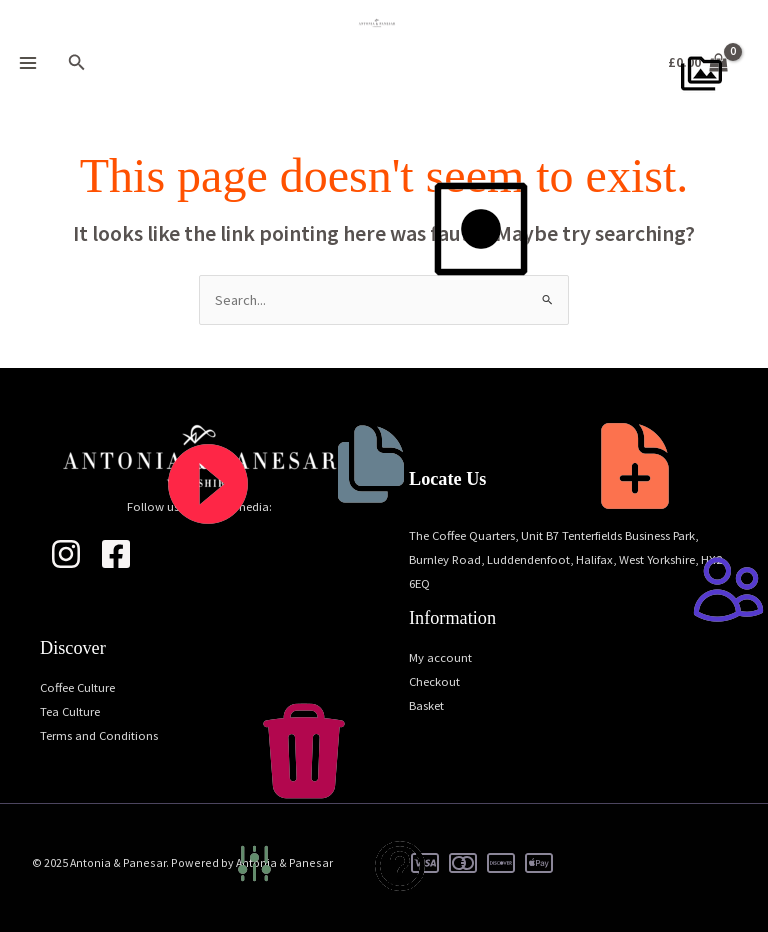 The image size is (768, 932). I want to click on view all users or contacts, so click(728, 589).